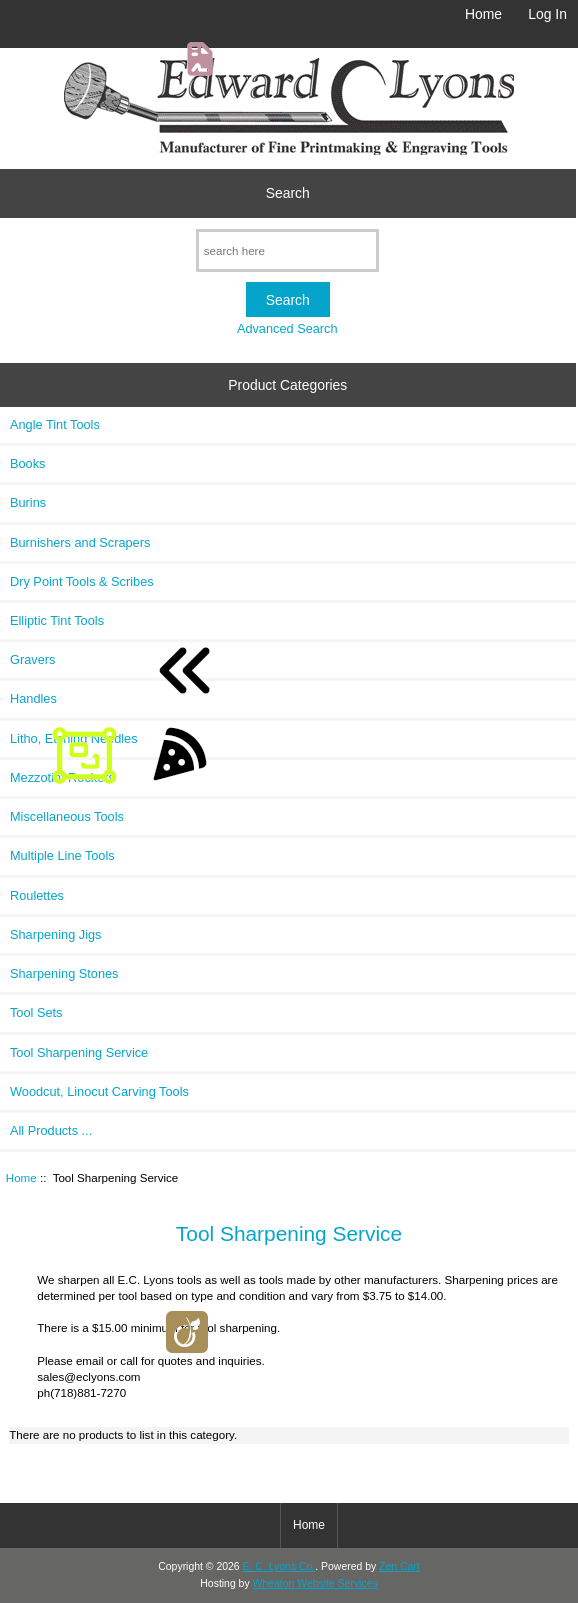  What do you see at coordinates (200, 59) in the screenshot?
I see `view or sign a contract document` at bounding box center [200, 59].